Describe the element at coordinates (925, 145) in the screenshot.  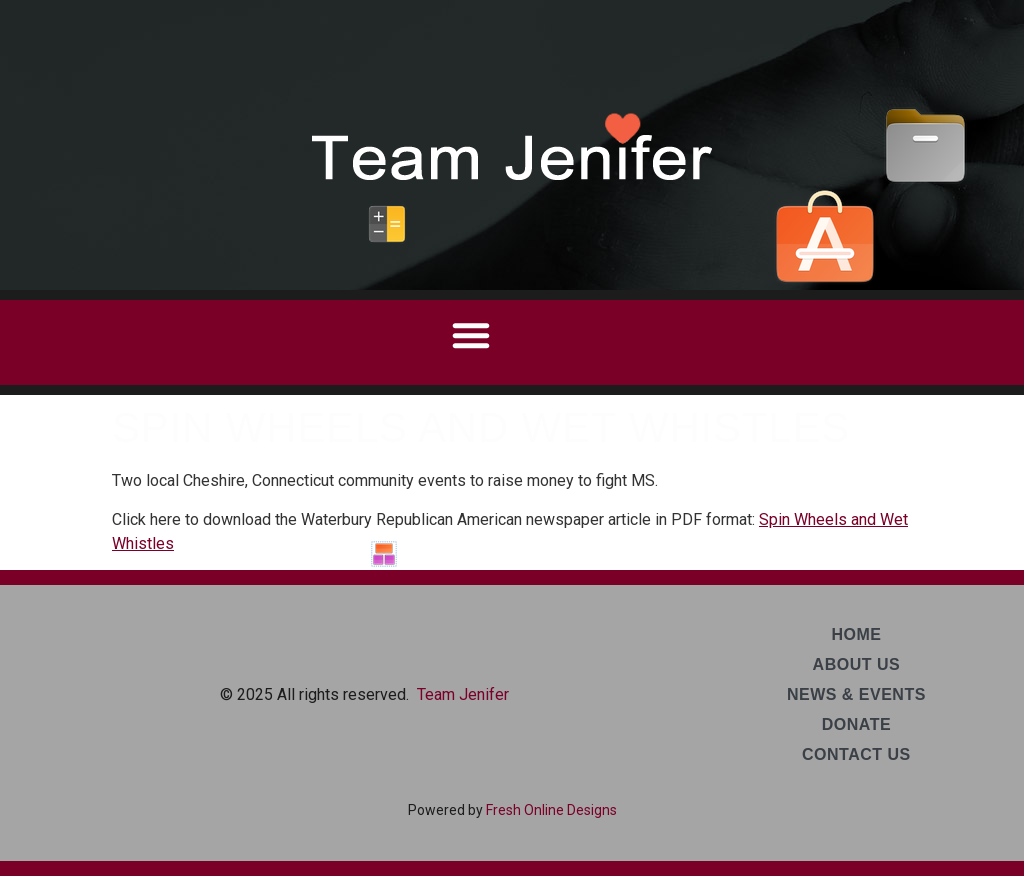
I see `open the file manager application` at that location.